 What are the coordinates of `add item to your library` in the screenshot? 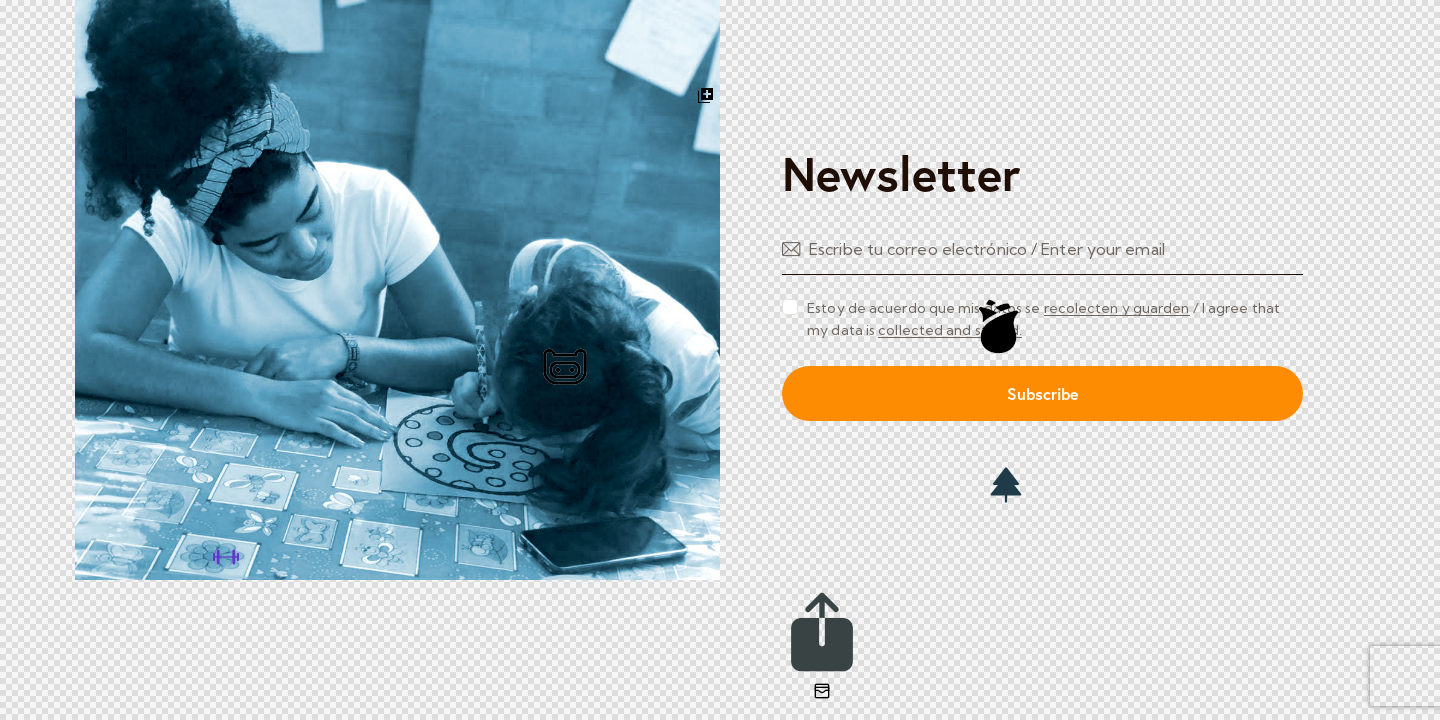 It's located at (705, 95).